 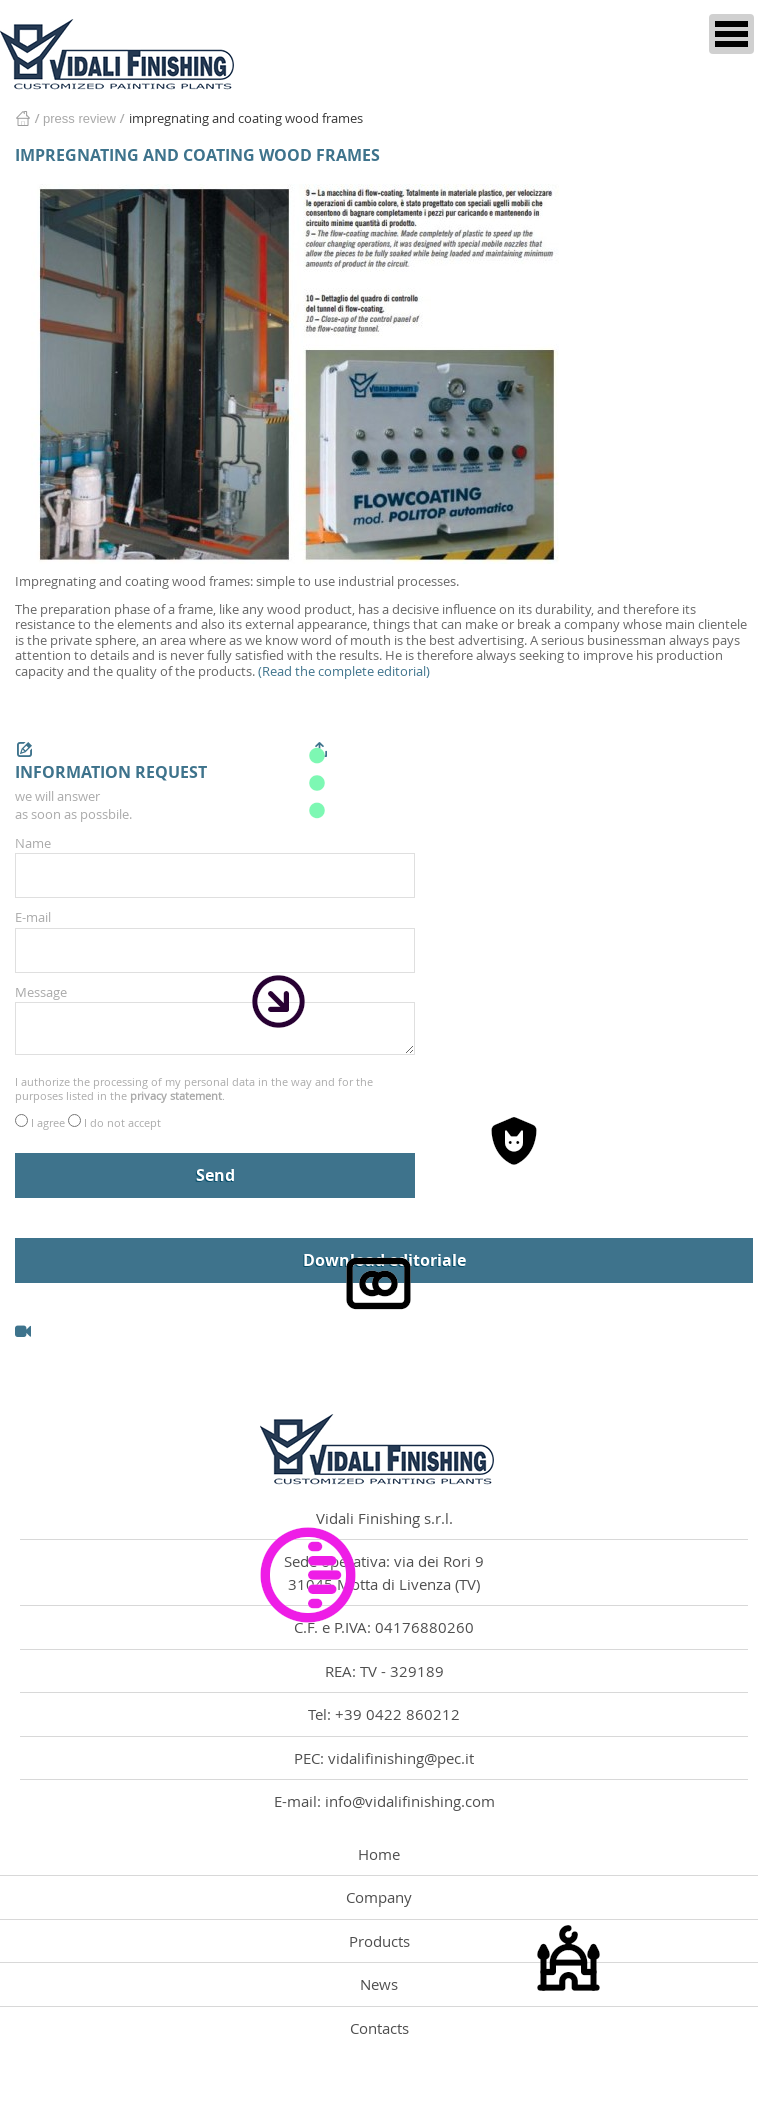 What do you see at coordinates (568, 1959) in the screenshot?
I see `indicates a mosque or islamic place of worship` at bounding box center [568, 1959].